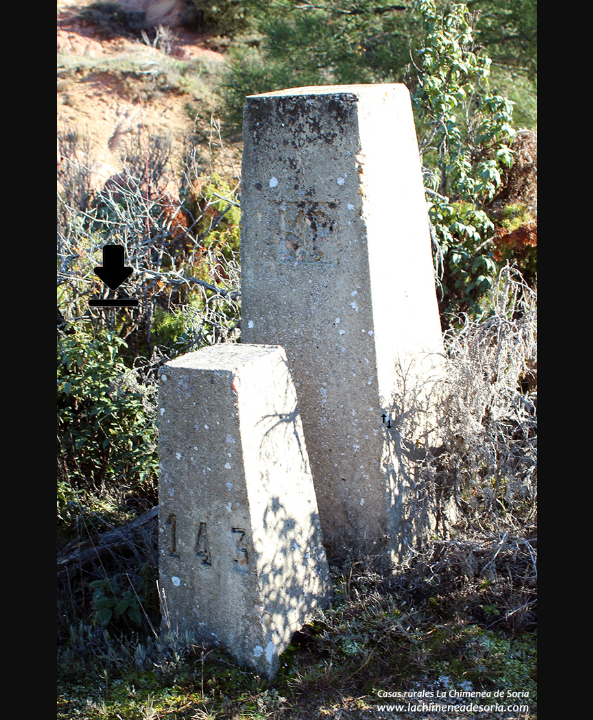 The width and height of the screenshot is (593, 720). What do you see at coordinates (386, 421) in the screenshot?
I see `swap or reverse the order of items` at bounding box center [386, 421].